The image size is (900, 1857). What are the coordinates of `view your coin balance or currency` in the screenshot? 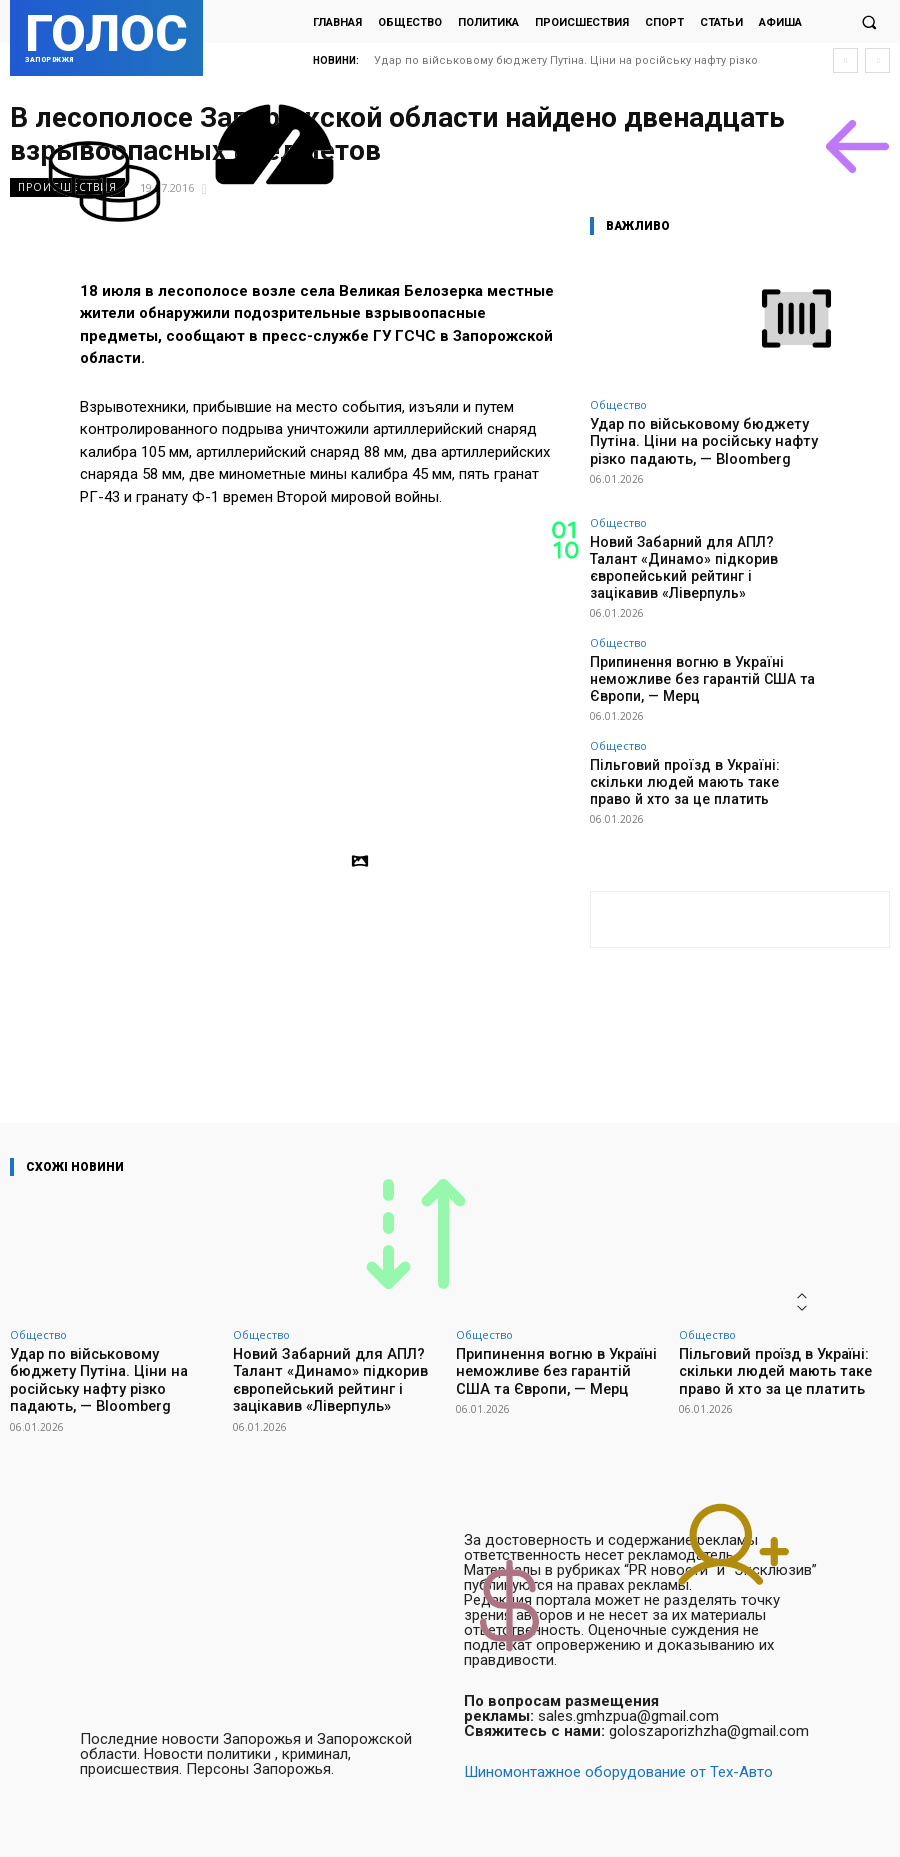 It's located at (104, 181).